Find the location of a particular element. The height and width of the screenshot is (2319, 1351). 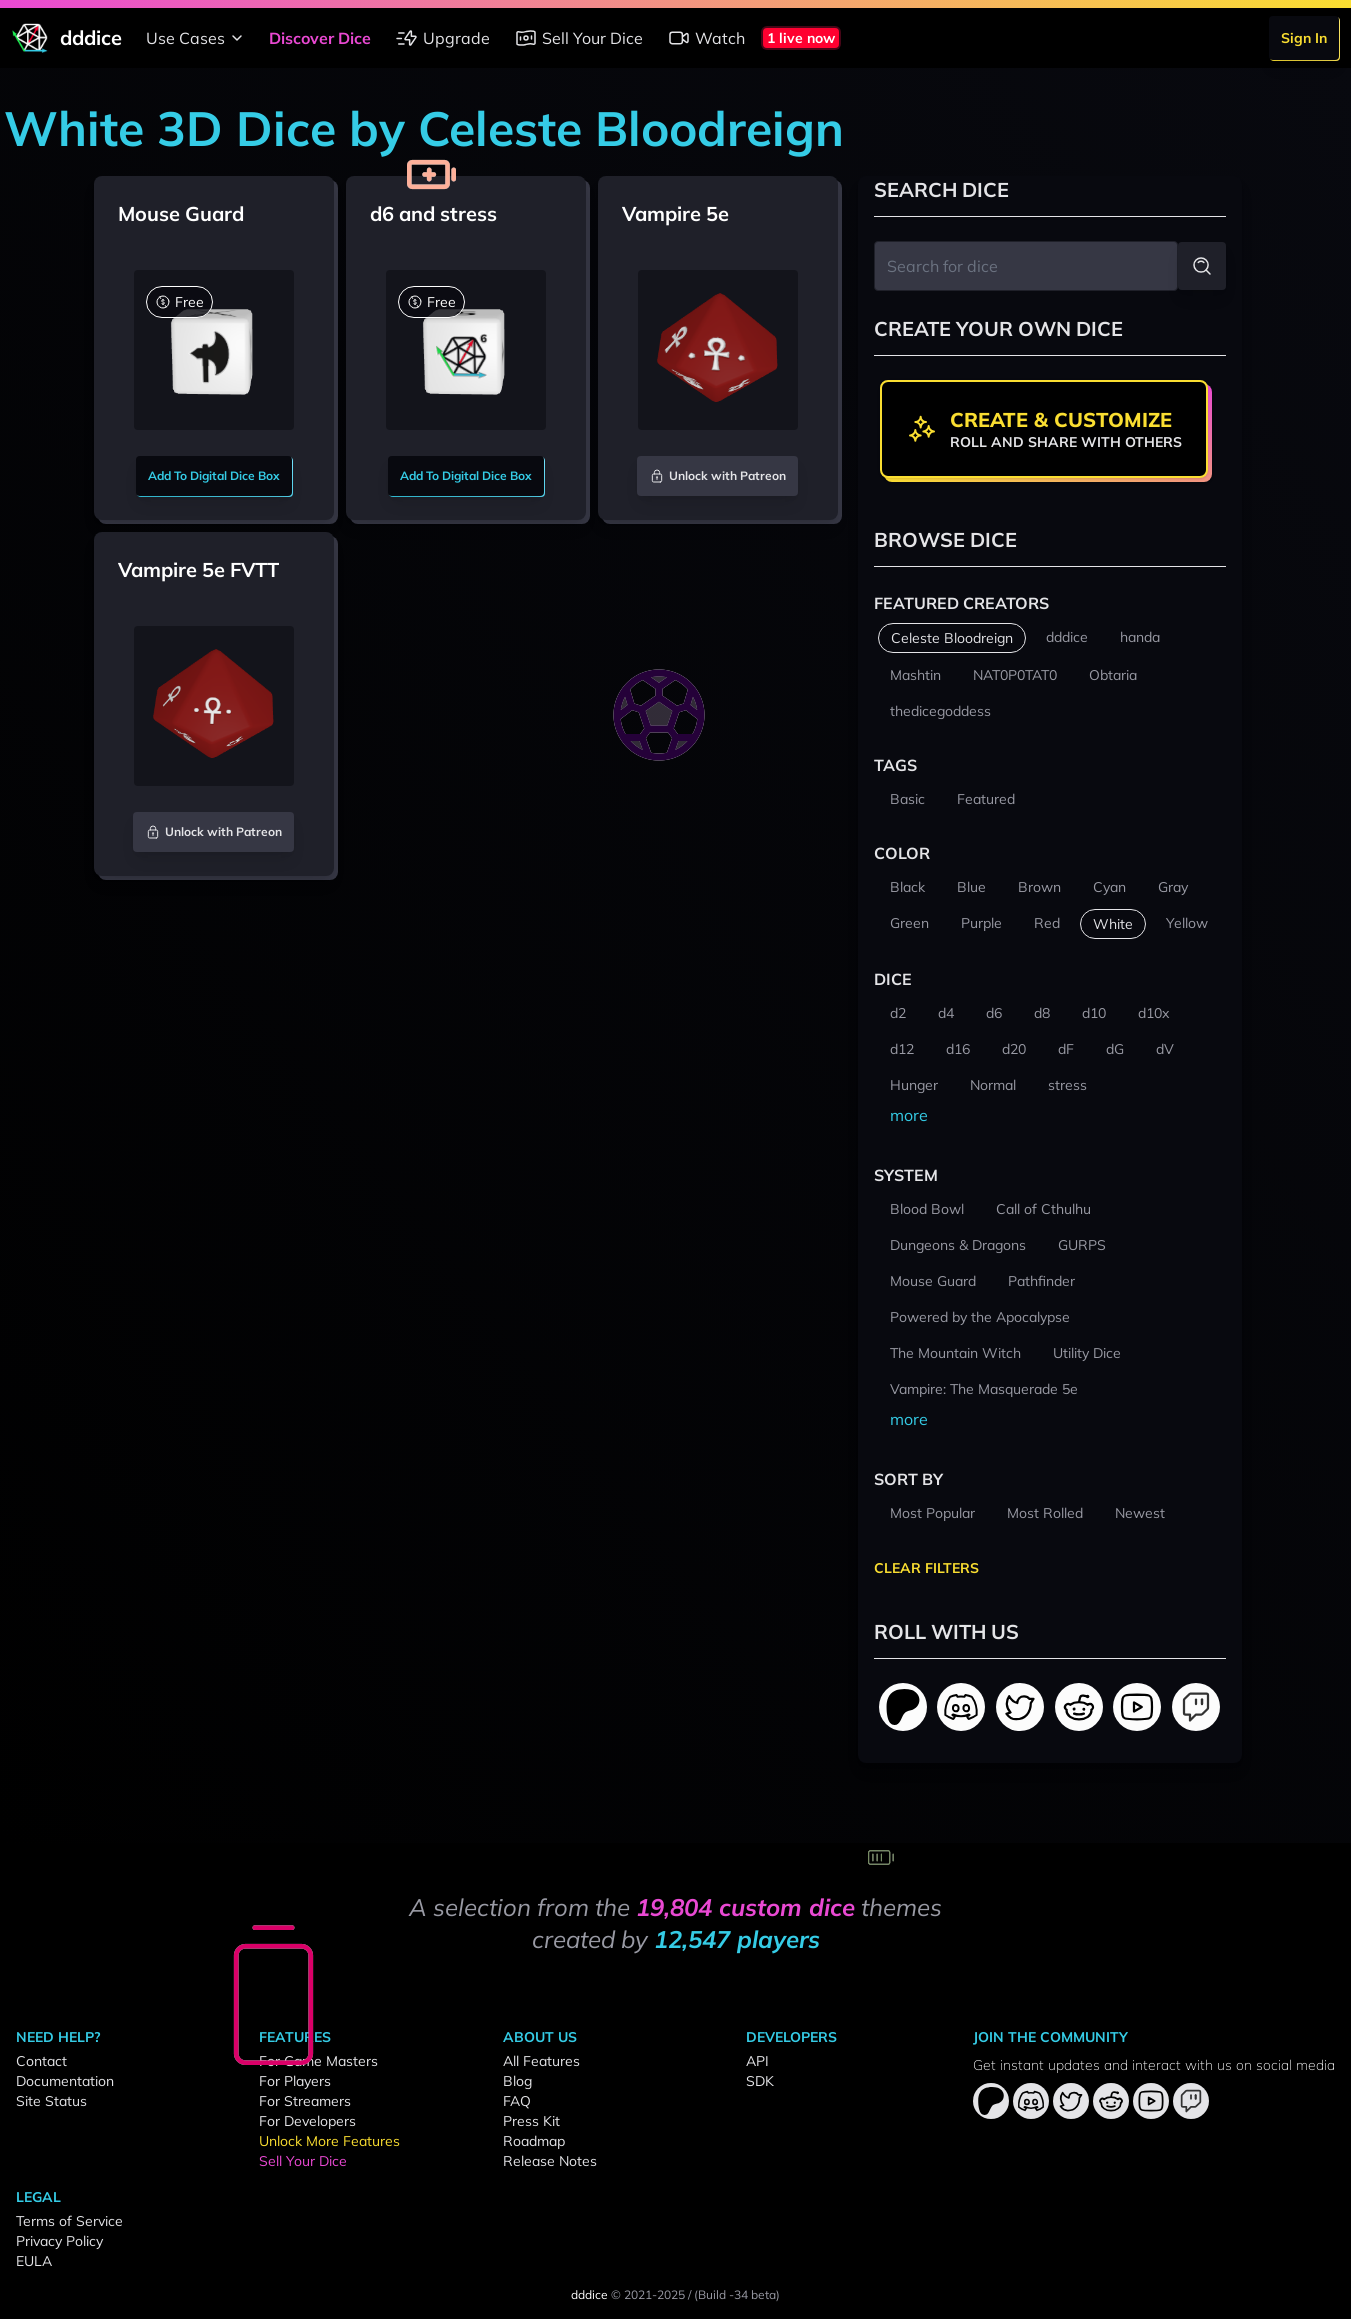

add or extend battery life is located at coordinates (431, 174).